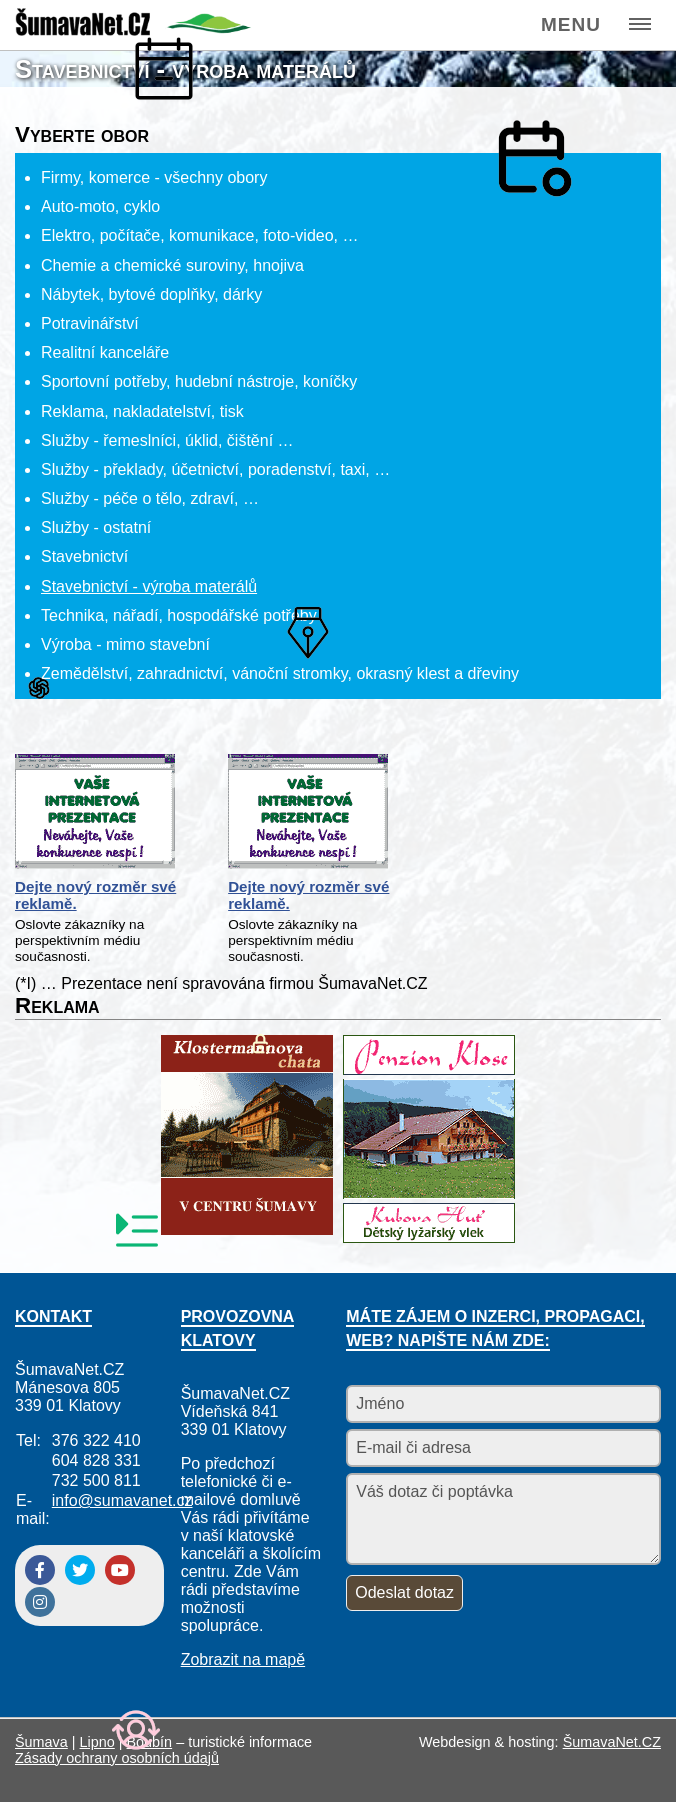 The width and height of the screenshot is (676, 1802). What do you see at coordinates (531, 156) in the screenshot?
I see `calendar event with notification or reminder` at bounding box center [531, 156].